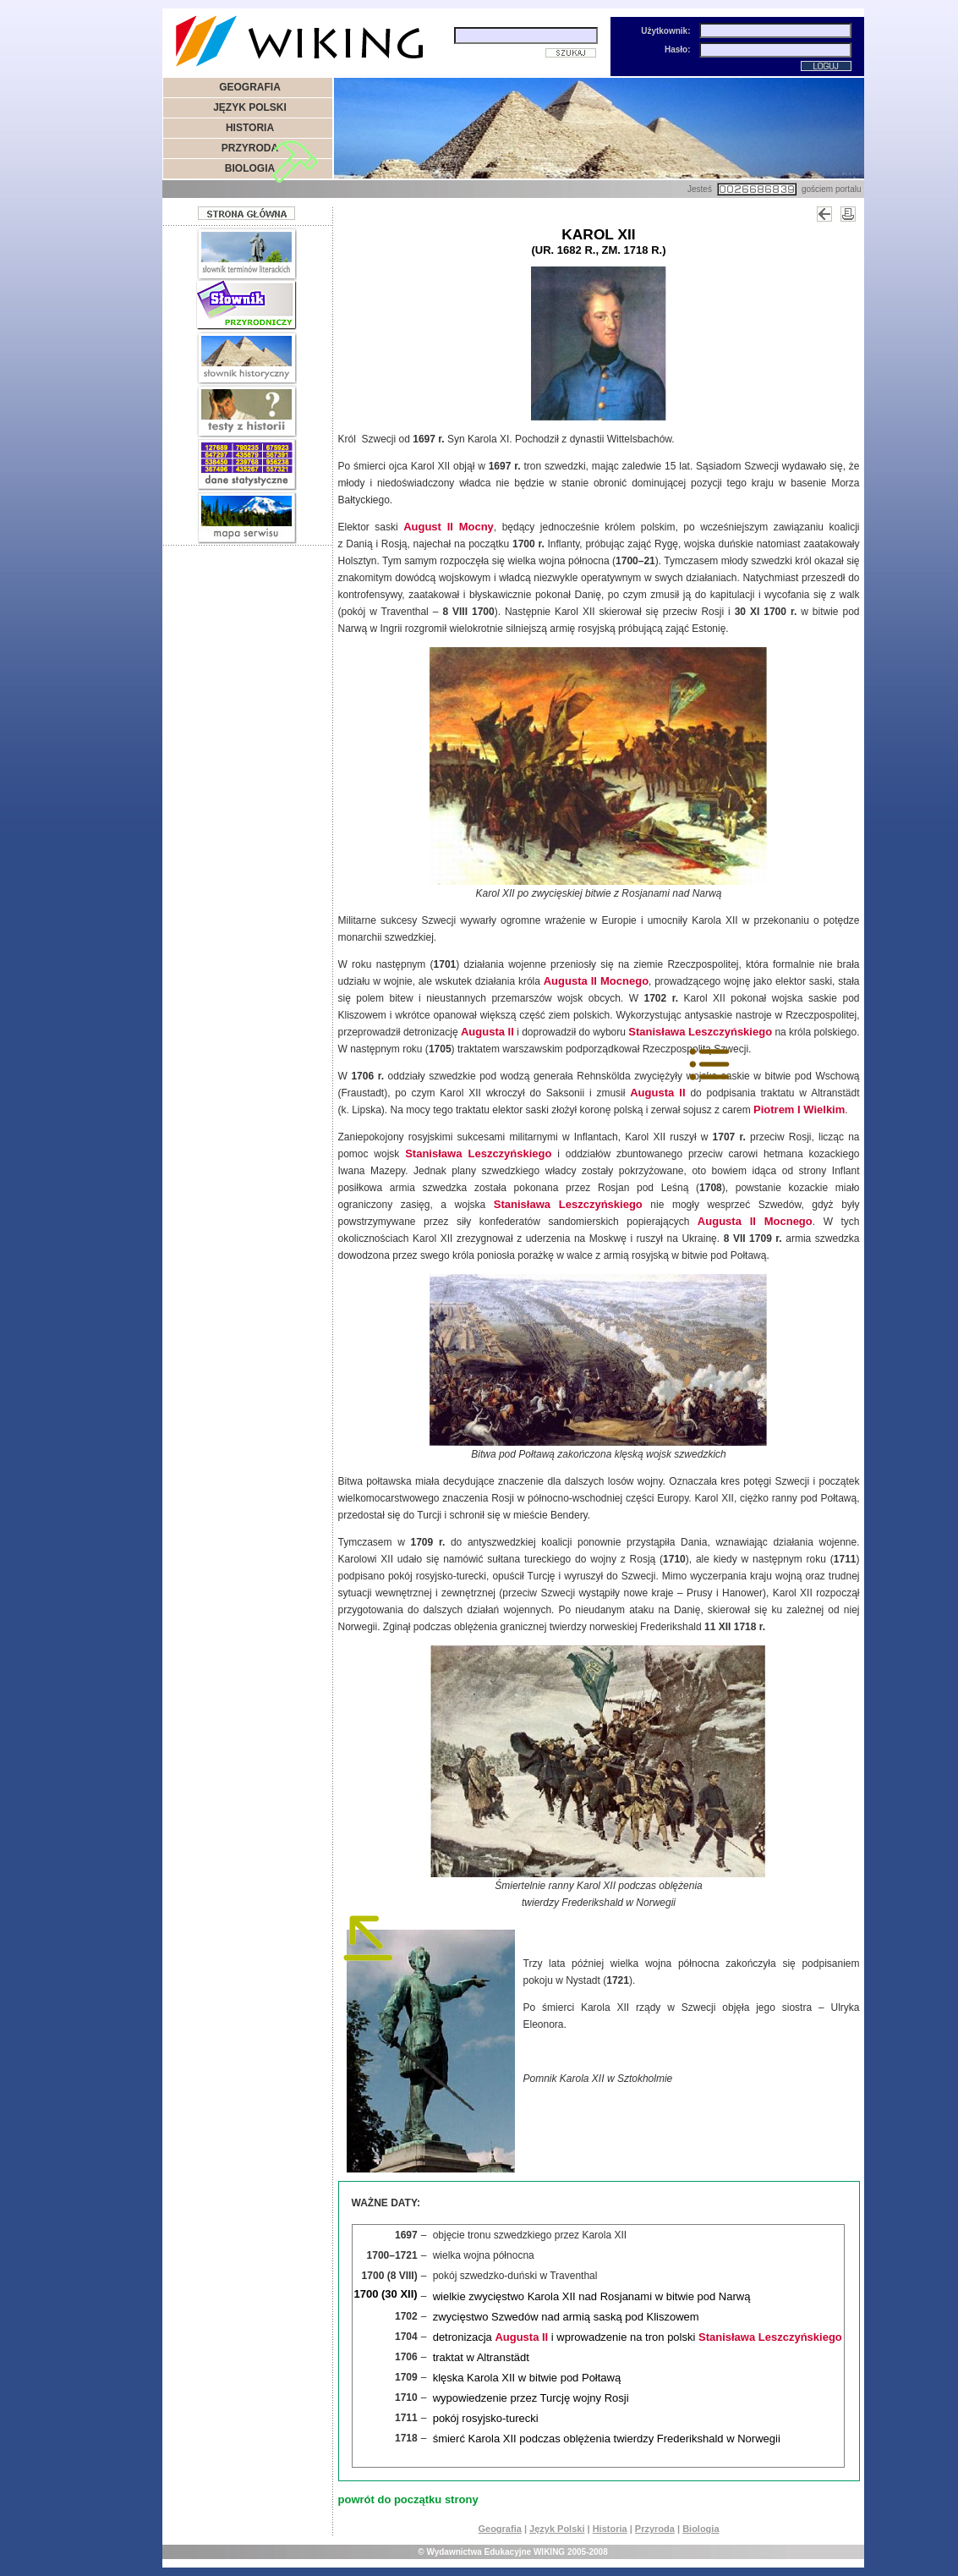  I want to click on navigate to the top-left or beginning of content, so click(366, 1938).